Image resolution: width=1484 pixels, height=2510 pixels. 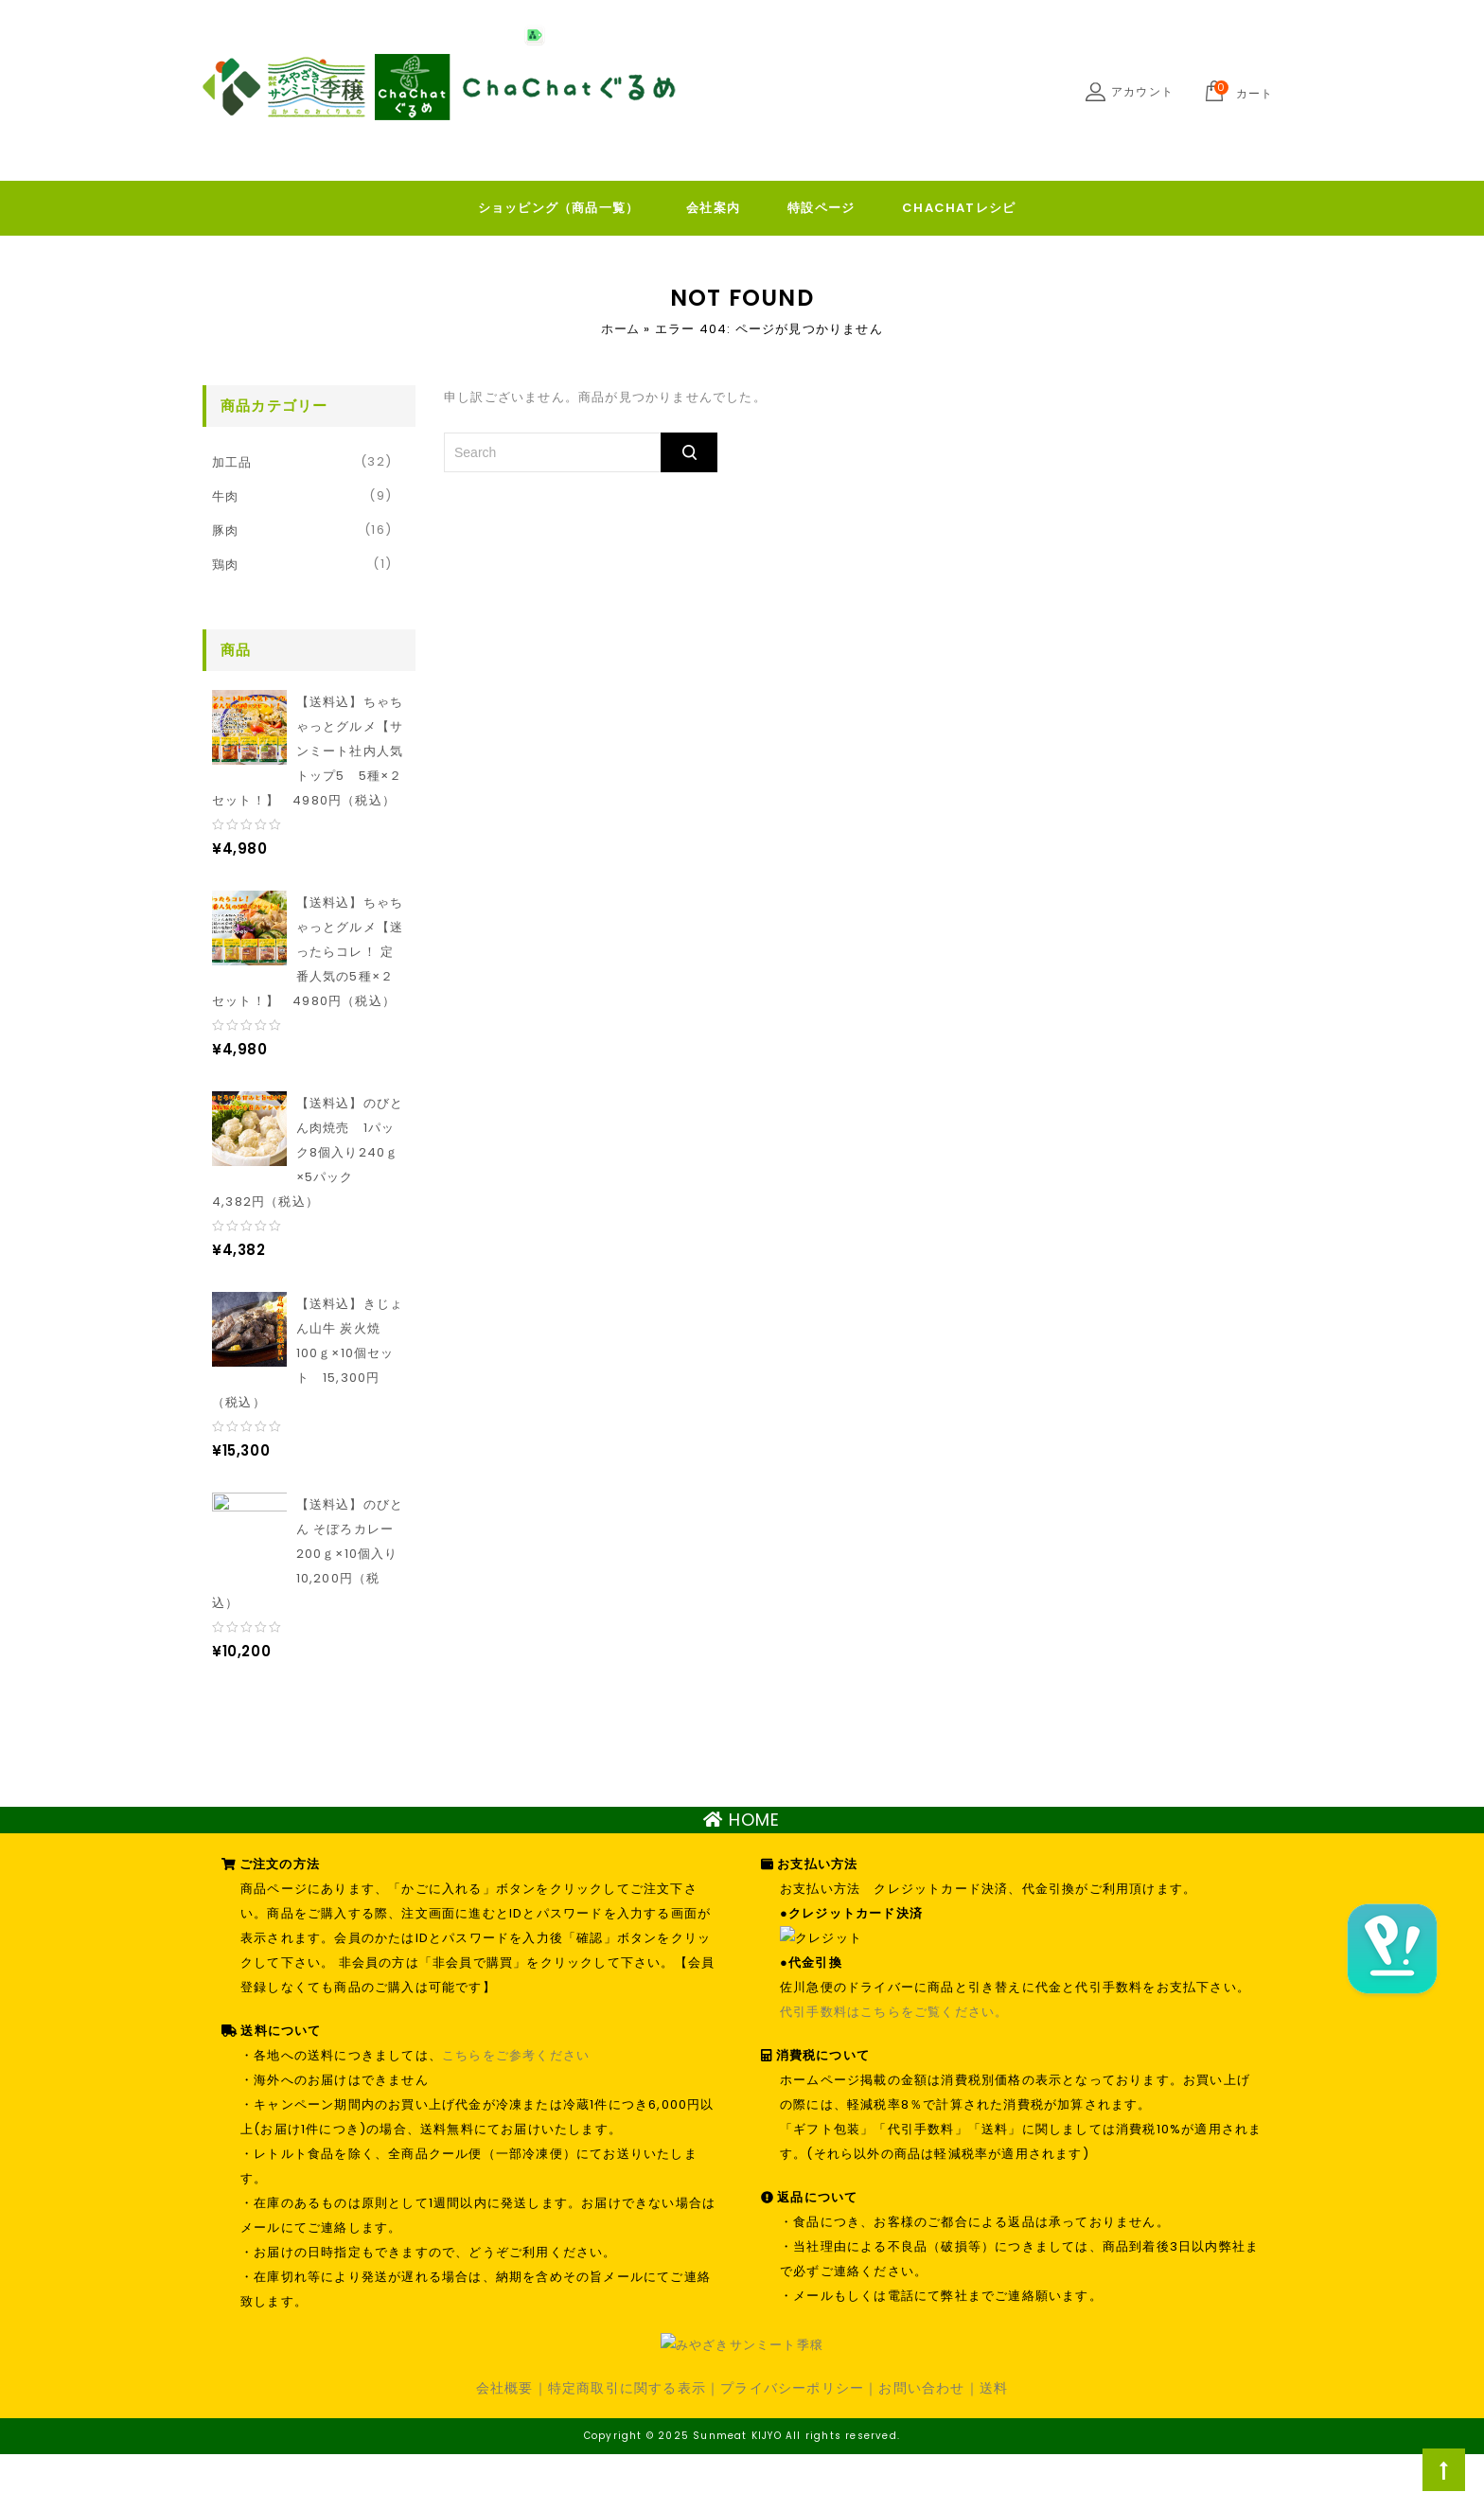 What do you see at coordinates (1392, 1949) in the screenshot?
I see `launch Pop!_OS application` at bounding box center [1392, 1949].